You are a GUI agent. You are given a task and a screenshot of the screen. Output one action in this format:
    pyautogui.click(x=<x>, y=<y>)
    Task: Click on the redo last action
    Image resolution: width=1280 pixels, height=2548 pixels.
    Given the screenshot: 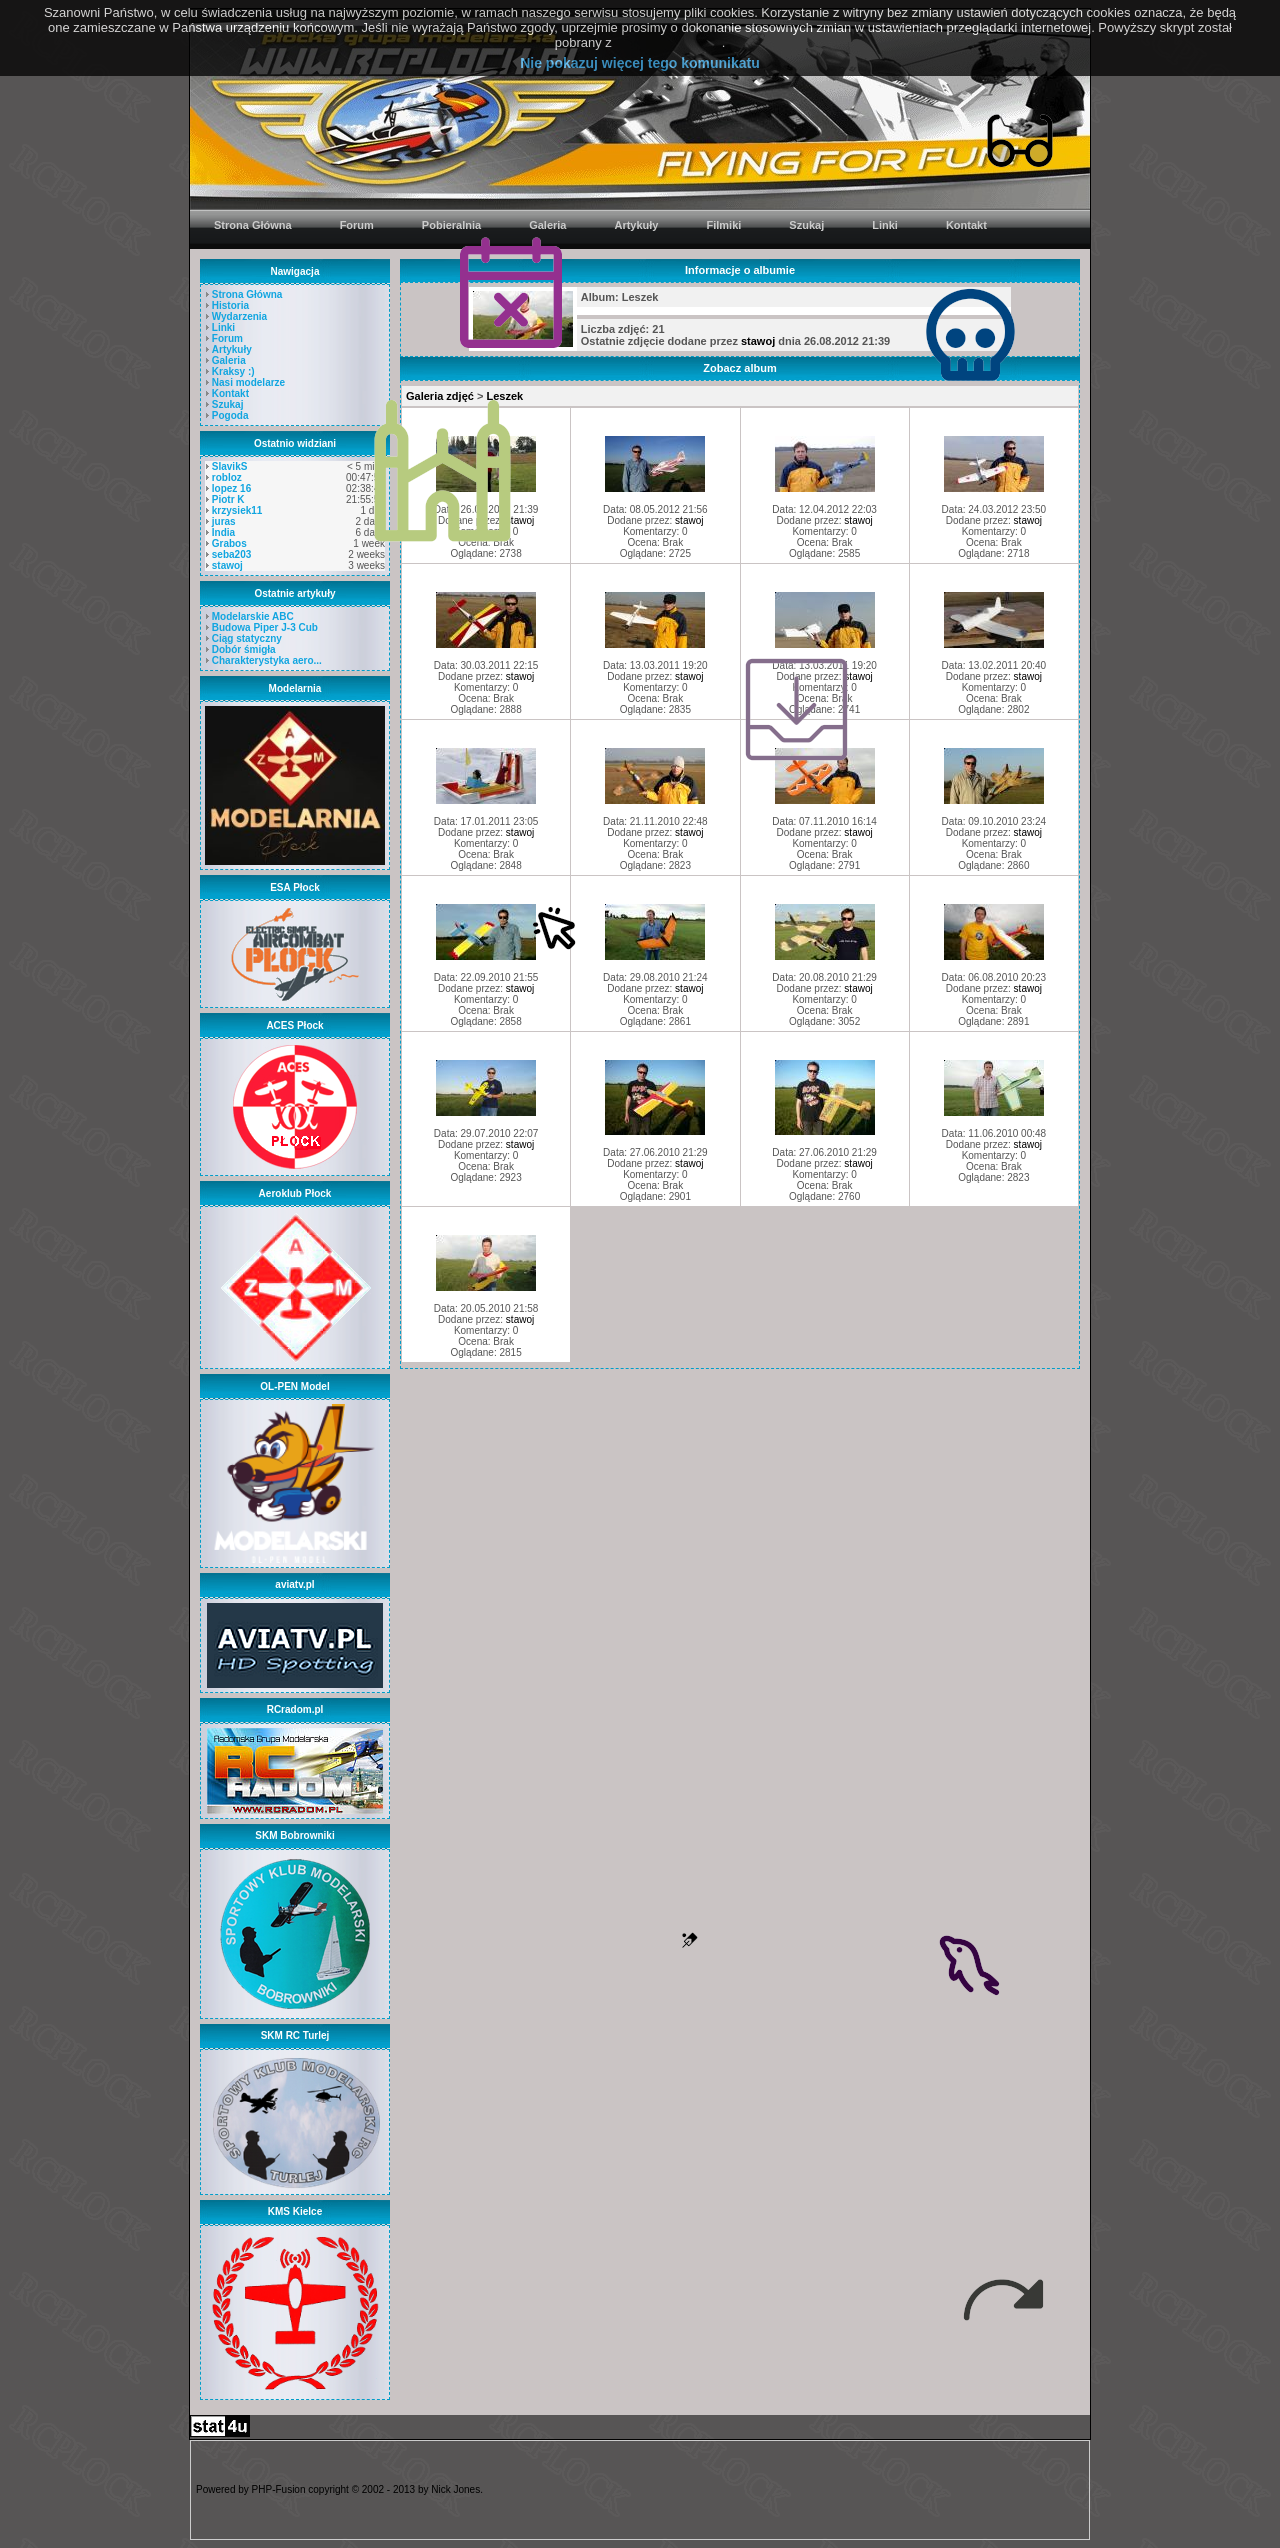 What is the action you would take?
    pyautogui.click(x=1002, y=2297)
    